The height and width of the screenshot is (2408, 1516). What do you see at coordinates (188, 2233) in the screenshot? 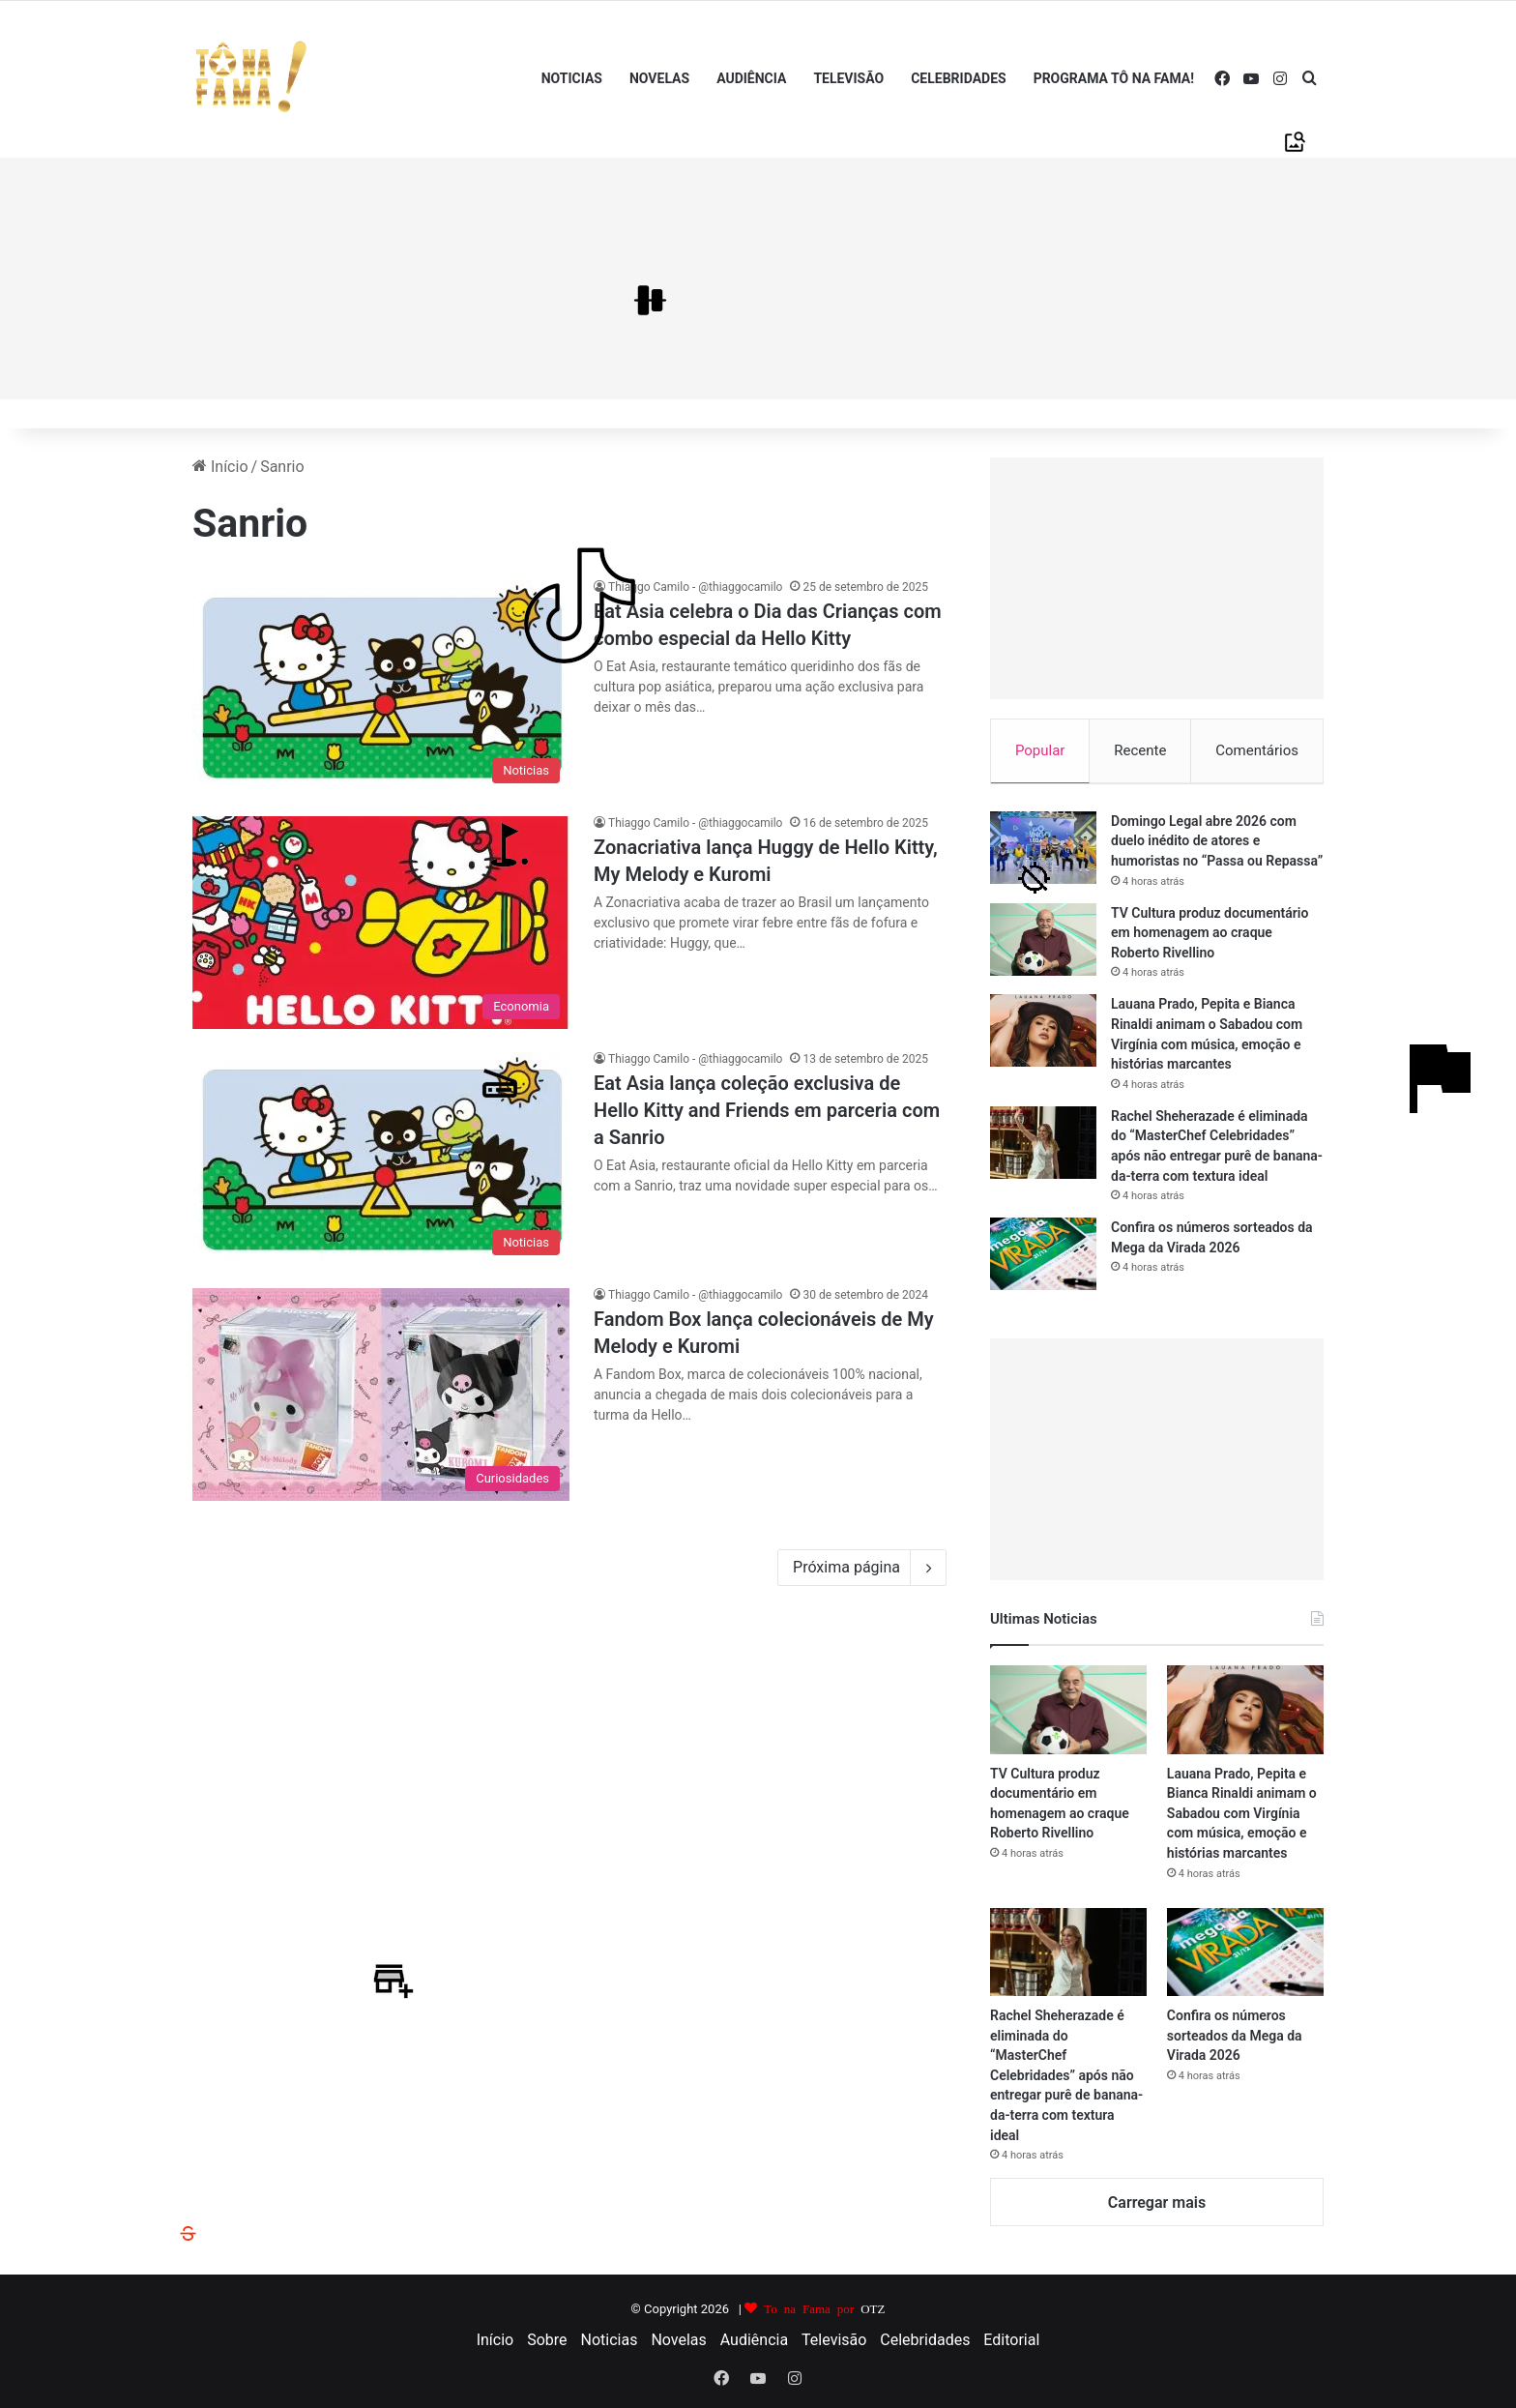
I see `apply strikethrough formatting to selected text` at bounding box center [188, 2233].